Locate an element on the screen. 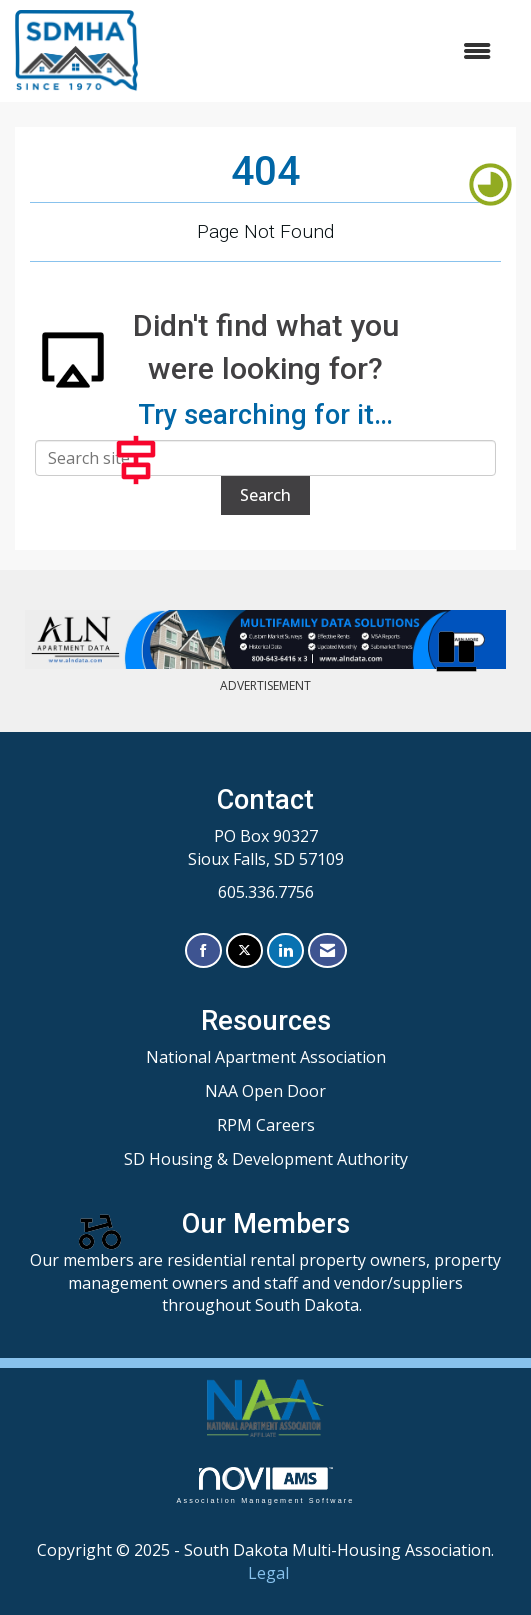 Image resolution: width=531 pixels, height=1615 pixels. indicates 75% progress complete is located at coordinates (490, 184).